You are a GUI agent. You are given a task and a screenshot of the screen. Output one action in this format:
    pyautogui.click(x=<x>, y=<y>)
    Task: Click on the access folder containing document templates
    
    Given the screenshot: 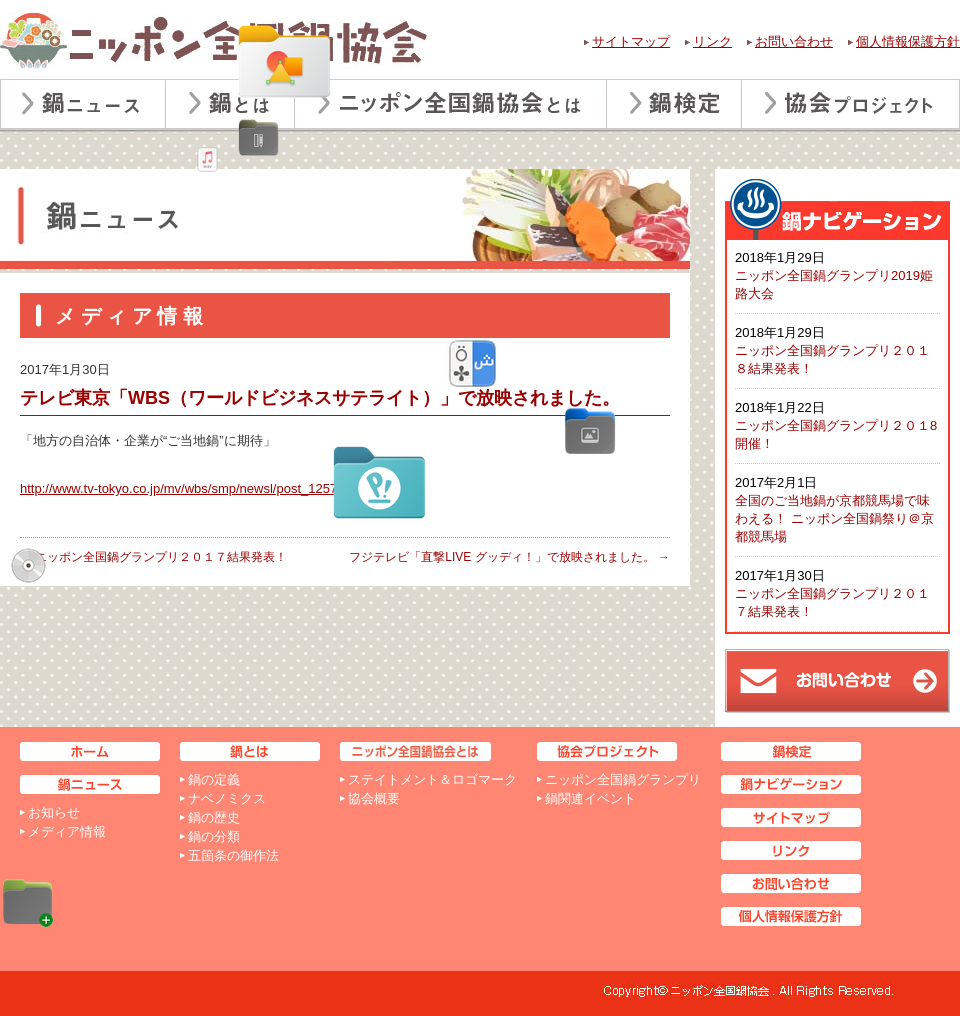 What is the action you would take?
    pyautogui.click(x=258, y=137)
    